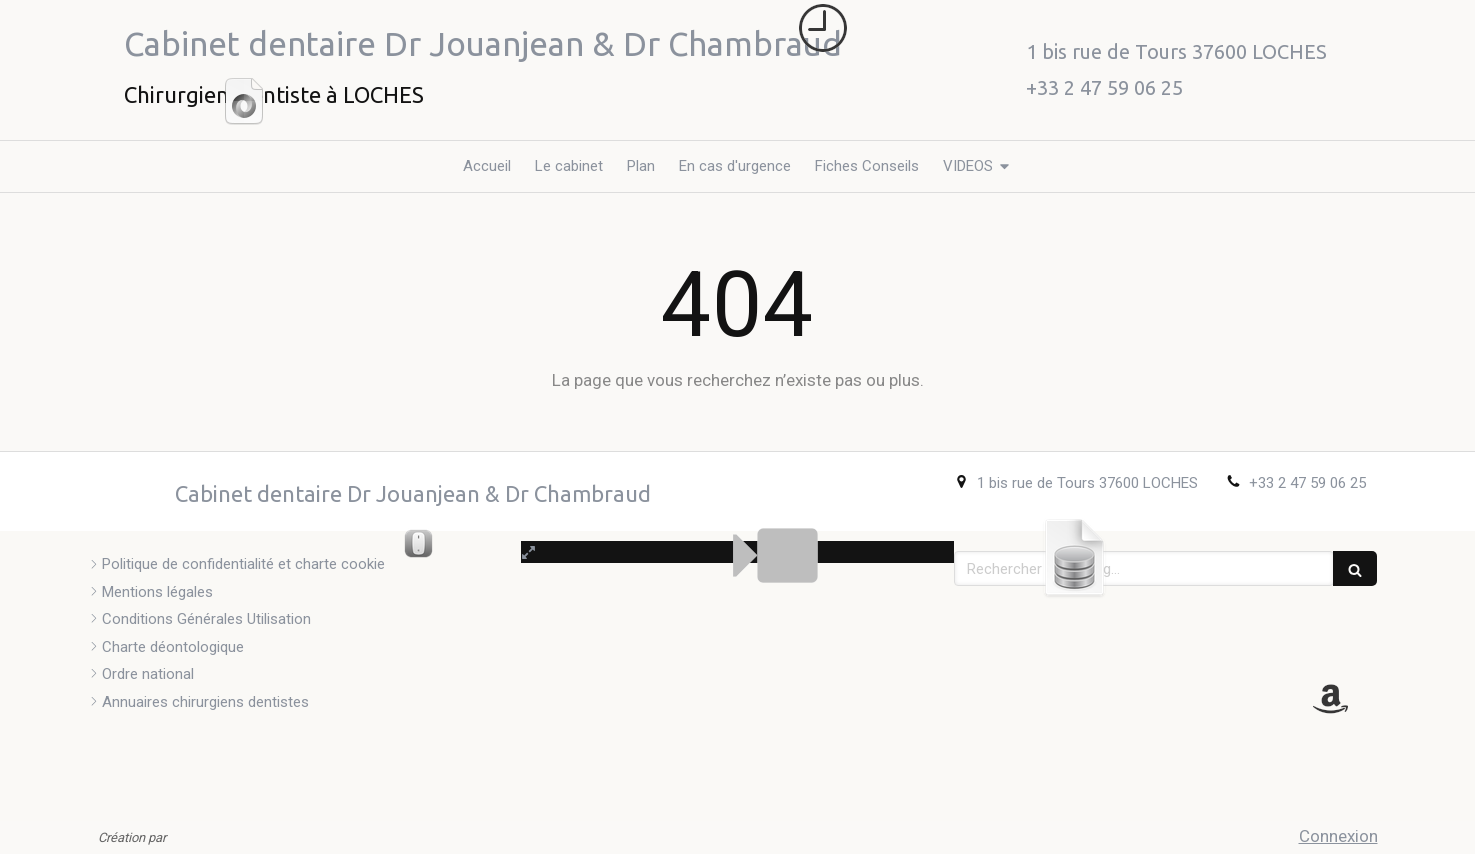 The height and width of the screenshot is (854, 1475). Describe the element at coordinates (244, 101) in the screenshot. I see `json file type indicator` at that location.